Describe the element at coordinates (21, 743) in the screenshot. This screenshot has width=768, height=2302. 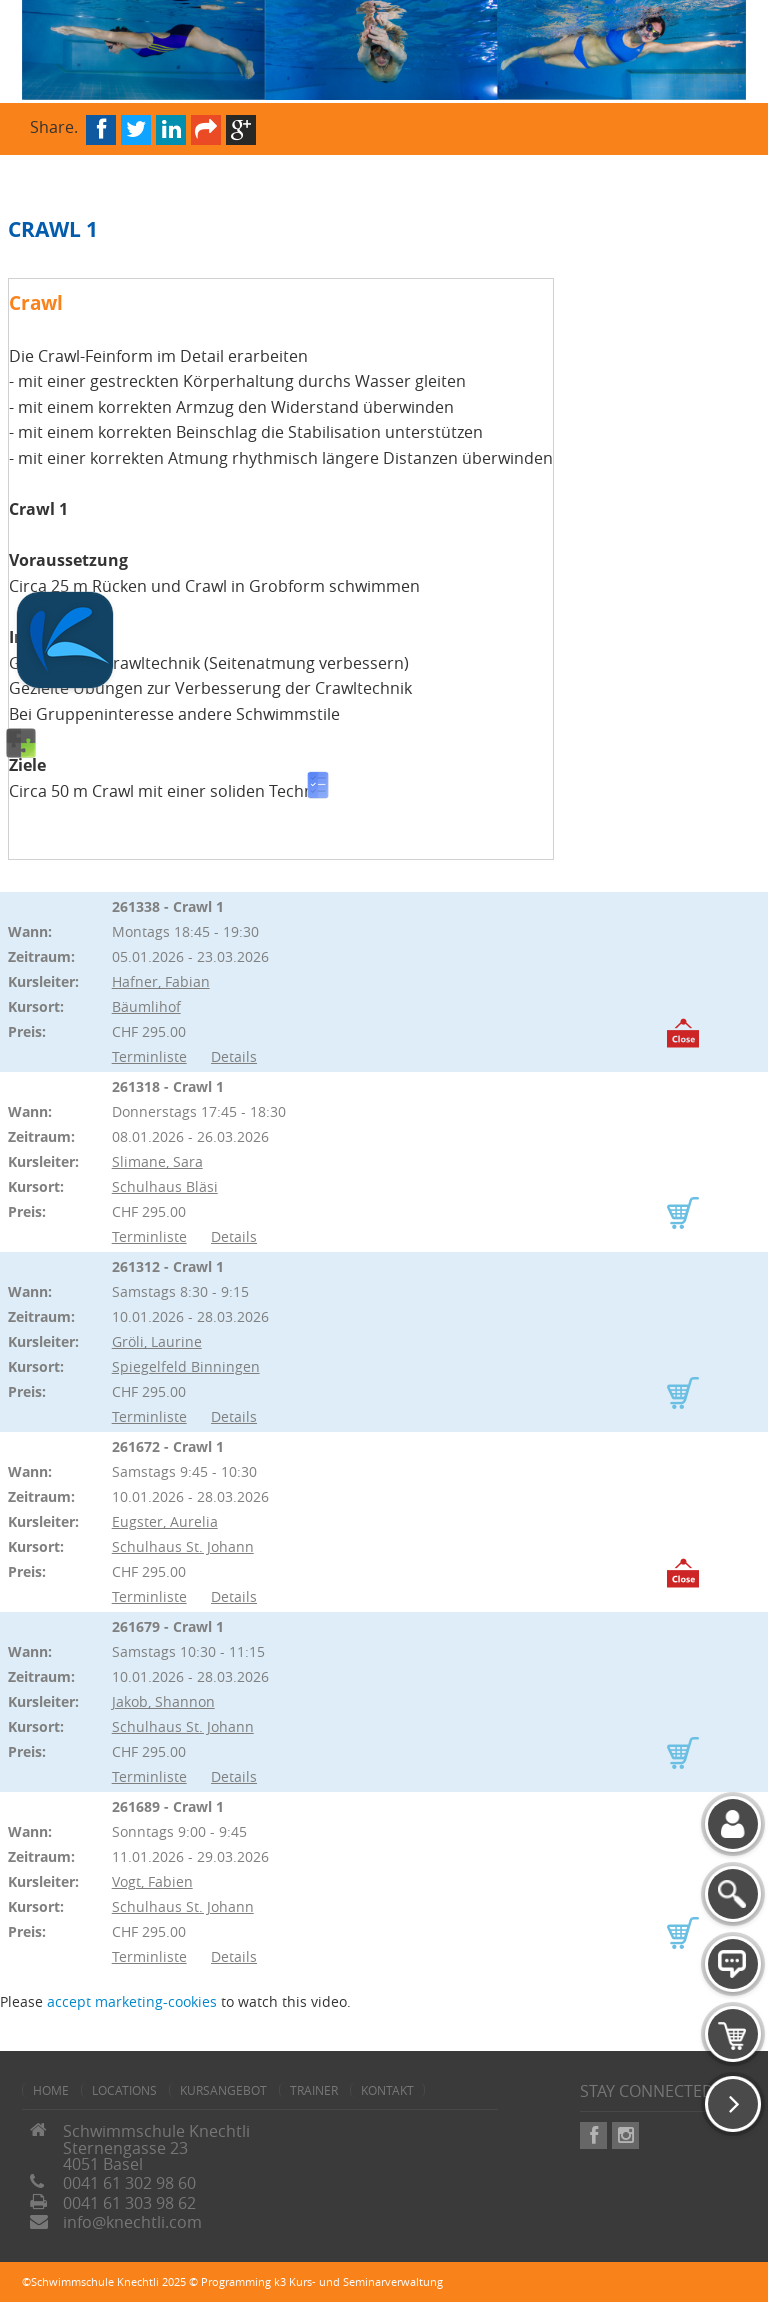
I see `open gnome extensions manager` at that location.